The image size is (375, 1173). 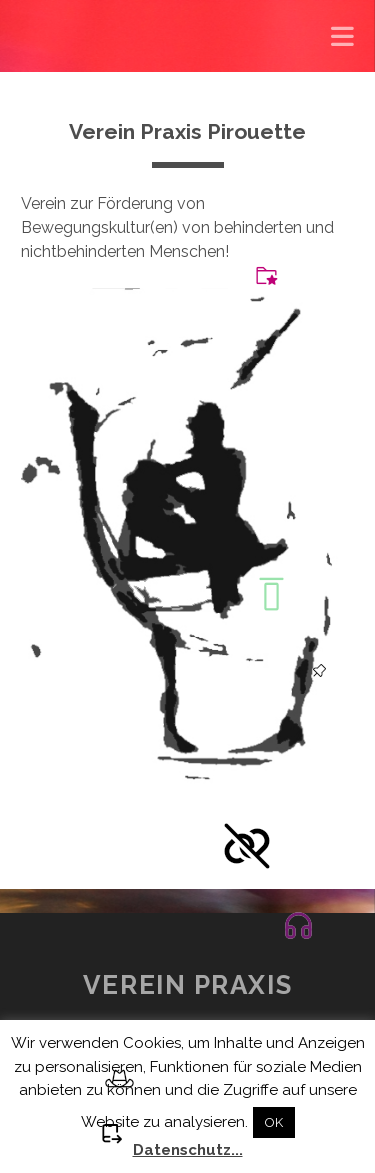 What do you see at coordinates (247, 846) in the screenshot?
I see `disconnect or remove a linked account` at bounding box center [247, 846].